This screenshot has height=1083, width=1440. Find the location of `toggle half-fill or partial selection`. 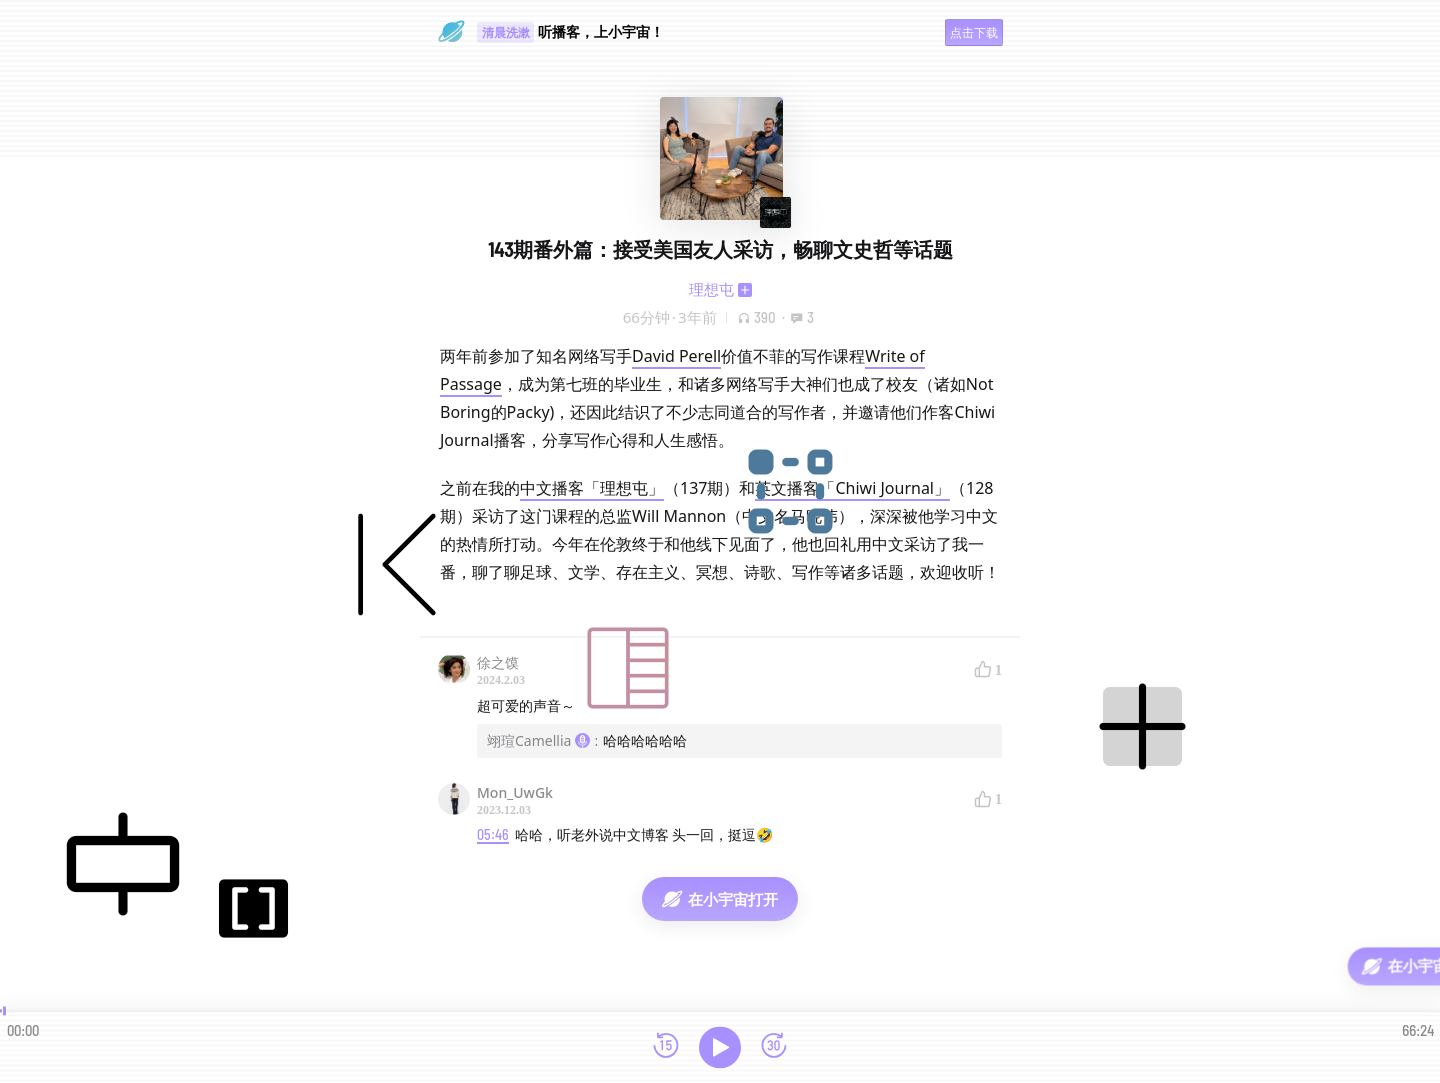

toggle half-fill or partial selection is located at coordinates (628, 668).